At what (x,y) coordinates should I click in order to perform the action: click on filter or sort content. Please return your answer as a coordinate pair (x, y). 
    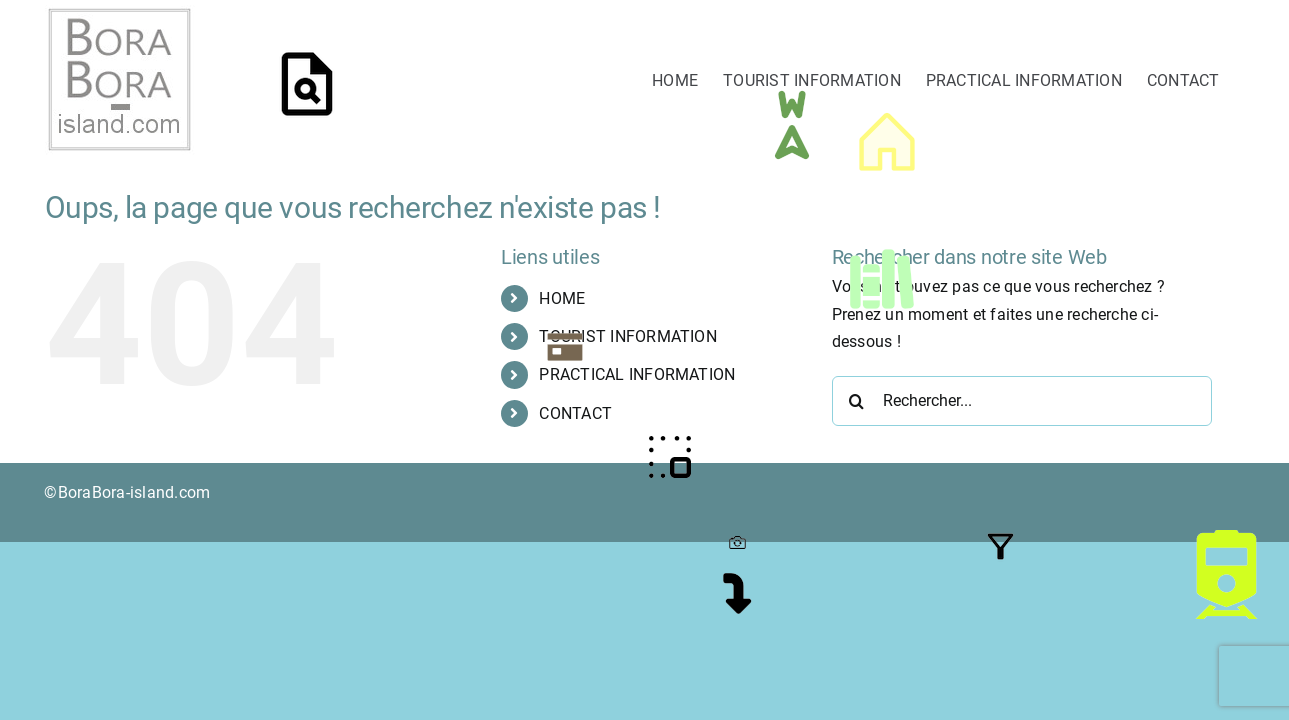
    Looking at the image, I should click on (1000, 546).